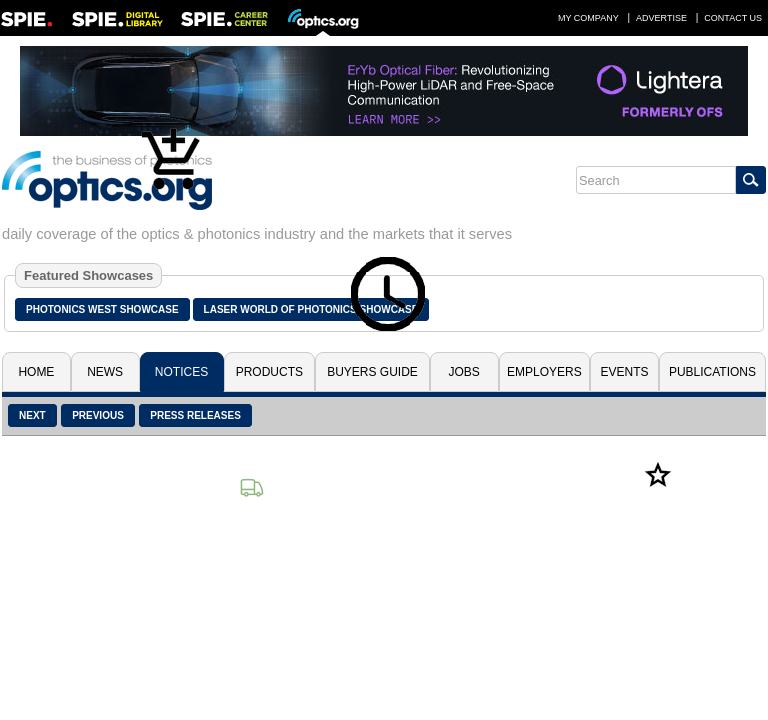  I want to click on track your delivery status, so click(252, 487).